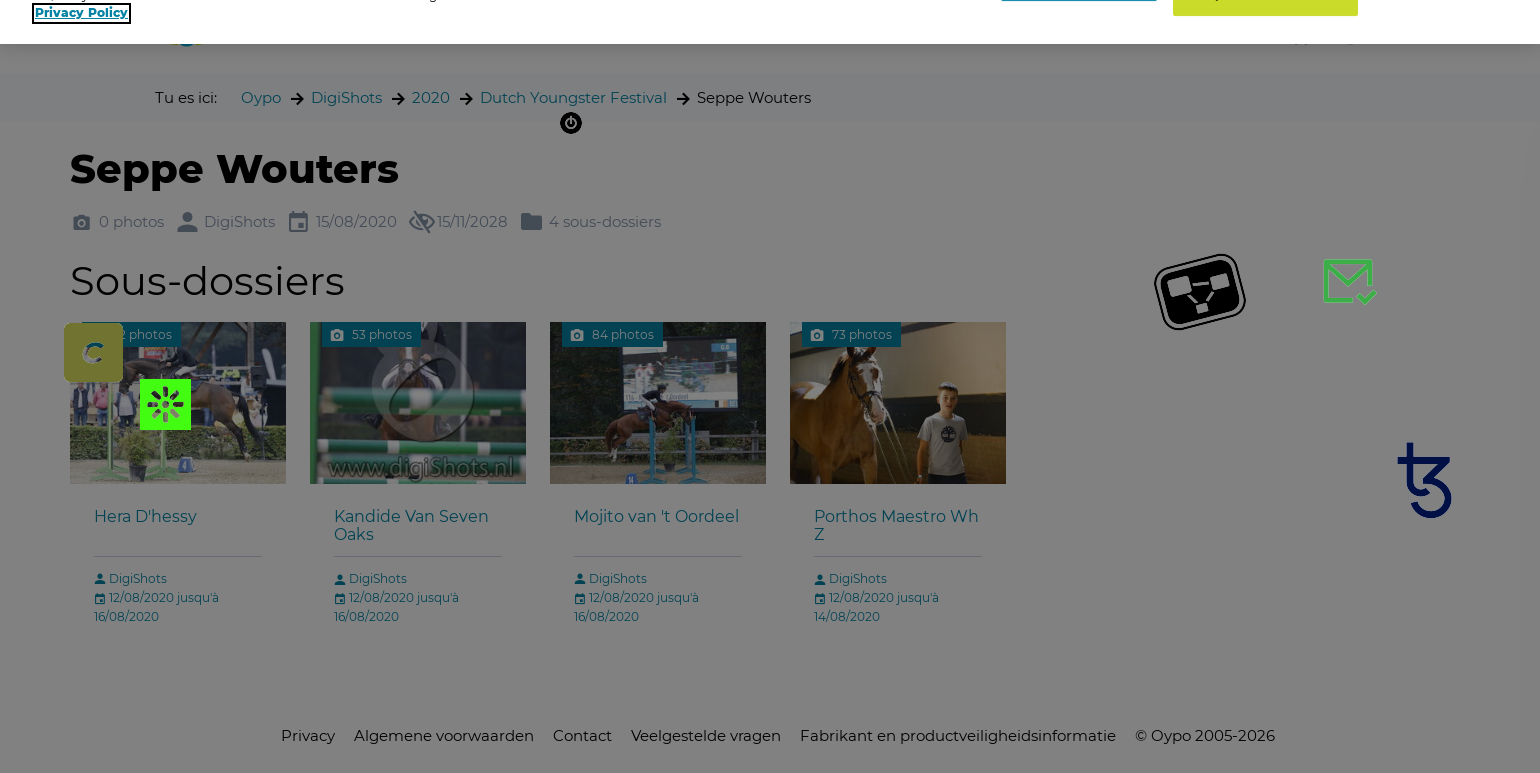 The height and width of the screenshot is (773, 1540). I want to click on kentico CMS platform logo, so click(165, 404).